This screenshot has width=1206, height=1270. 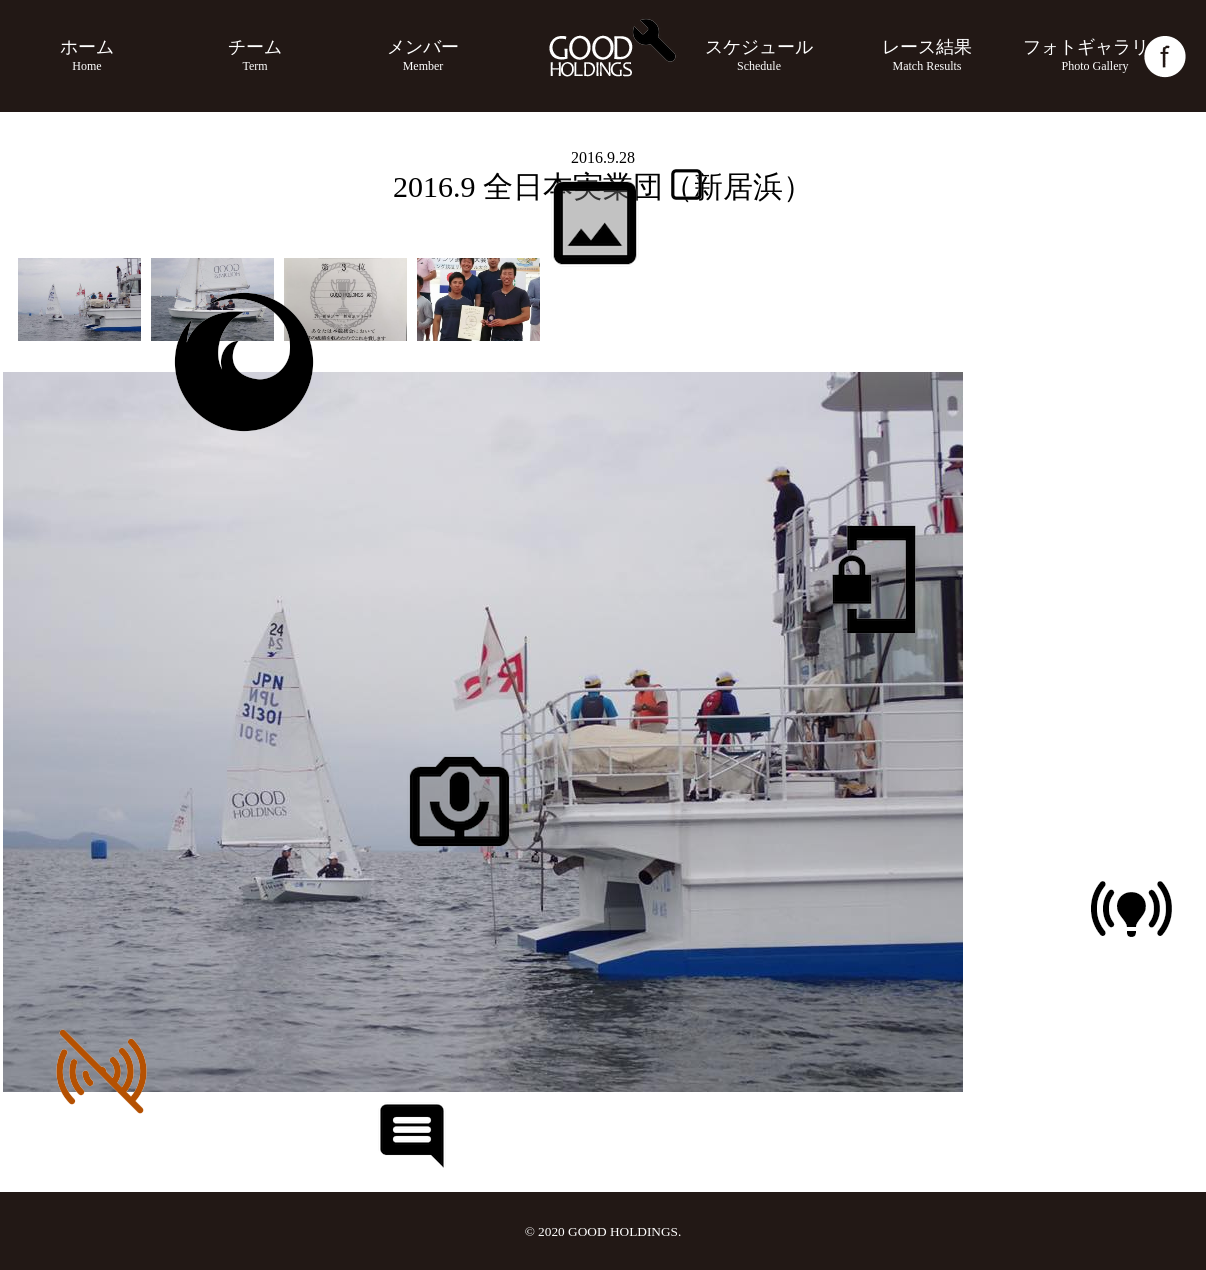 What do you see at coordinates (101, 1071) in the screenshot?
I see `no signal or connection unavailable` at bounding box center [101, 1071].